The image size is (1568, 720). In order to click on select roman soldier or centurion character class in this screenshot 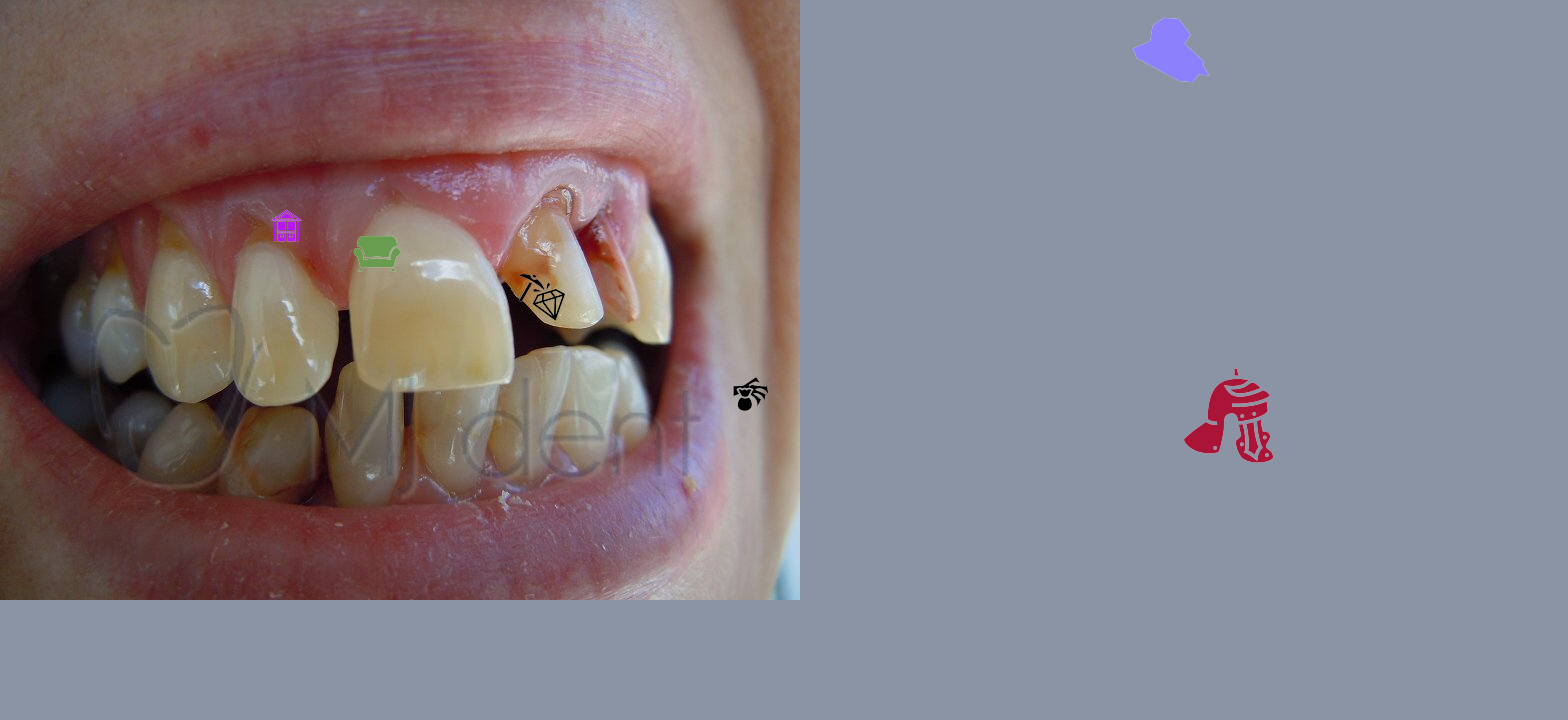, I will do `click(1228, 415)`.